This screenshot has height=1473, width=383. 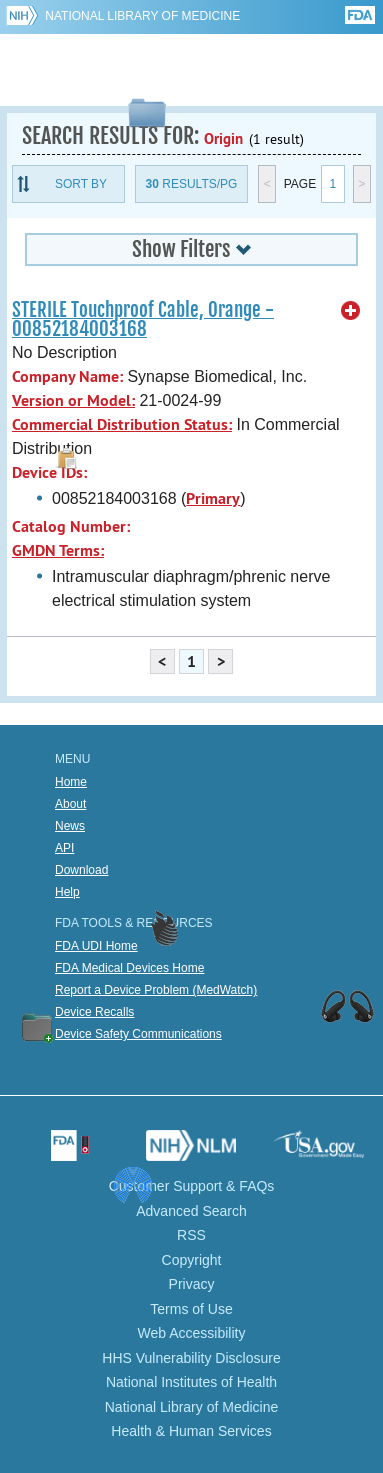 I want to click on connect beats wireless earbuds via bluetooth, so click(x=347, y=1008).